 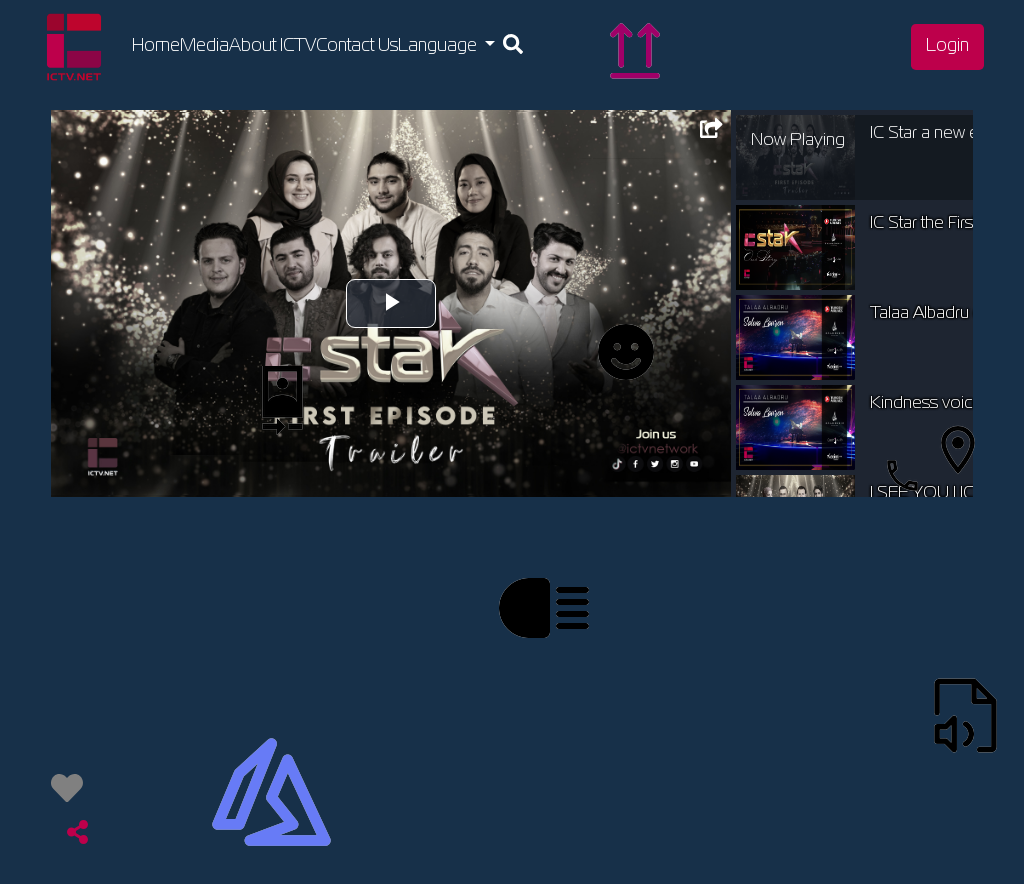 I want to click on view current location on map, so click(x=958, y=450).